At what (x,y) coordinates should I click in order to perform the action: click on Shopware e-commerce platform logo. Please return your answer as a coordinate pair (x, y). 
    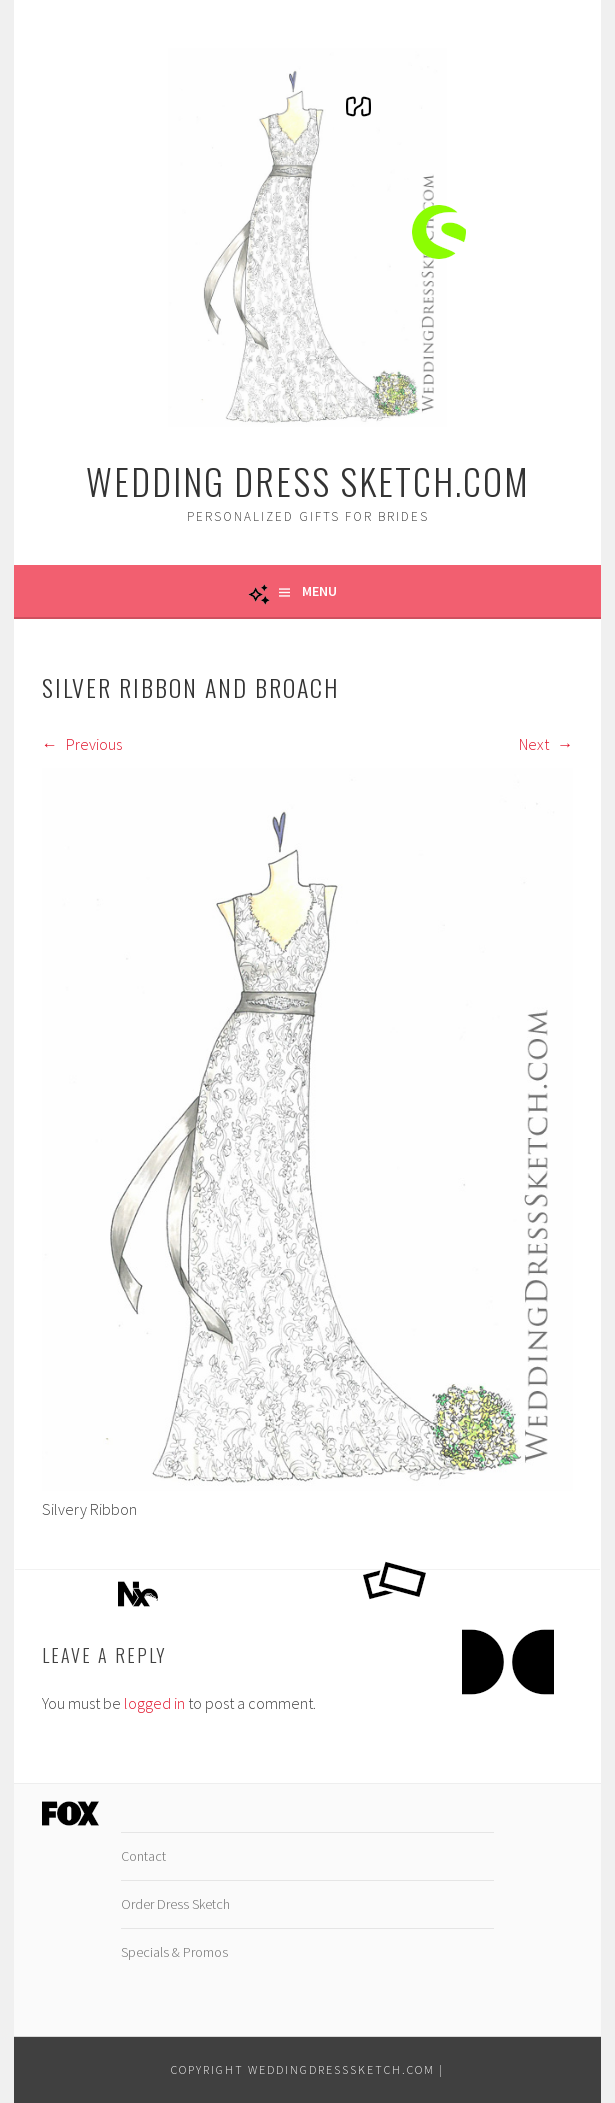
    Looking at the image, I should click on (439, 232).